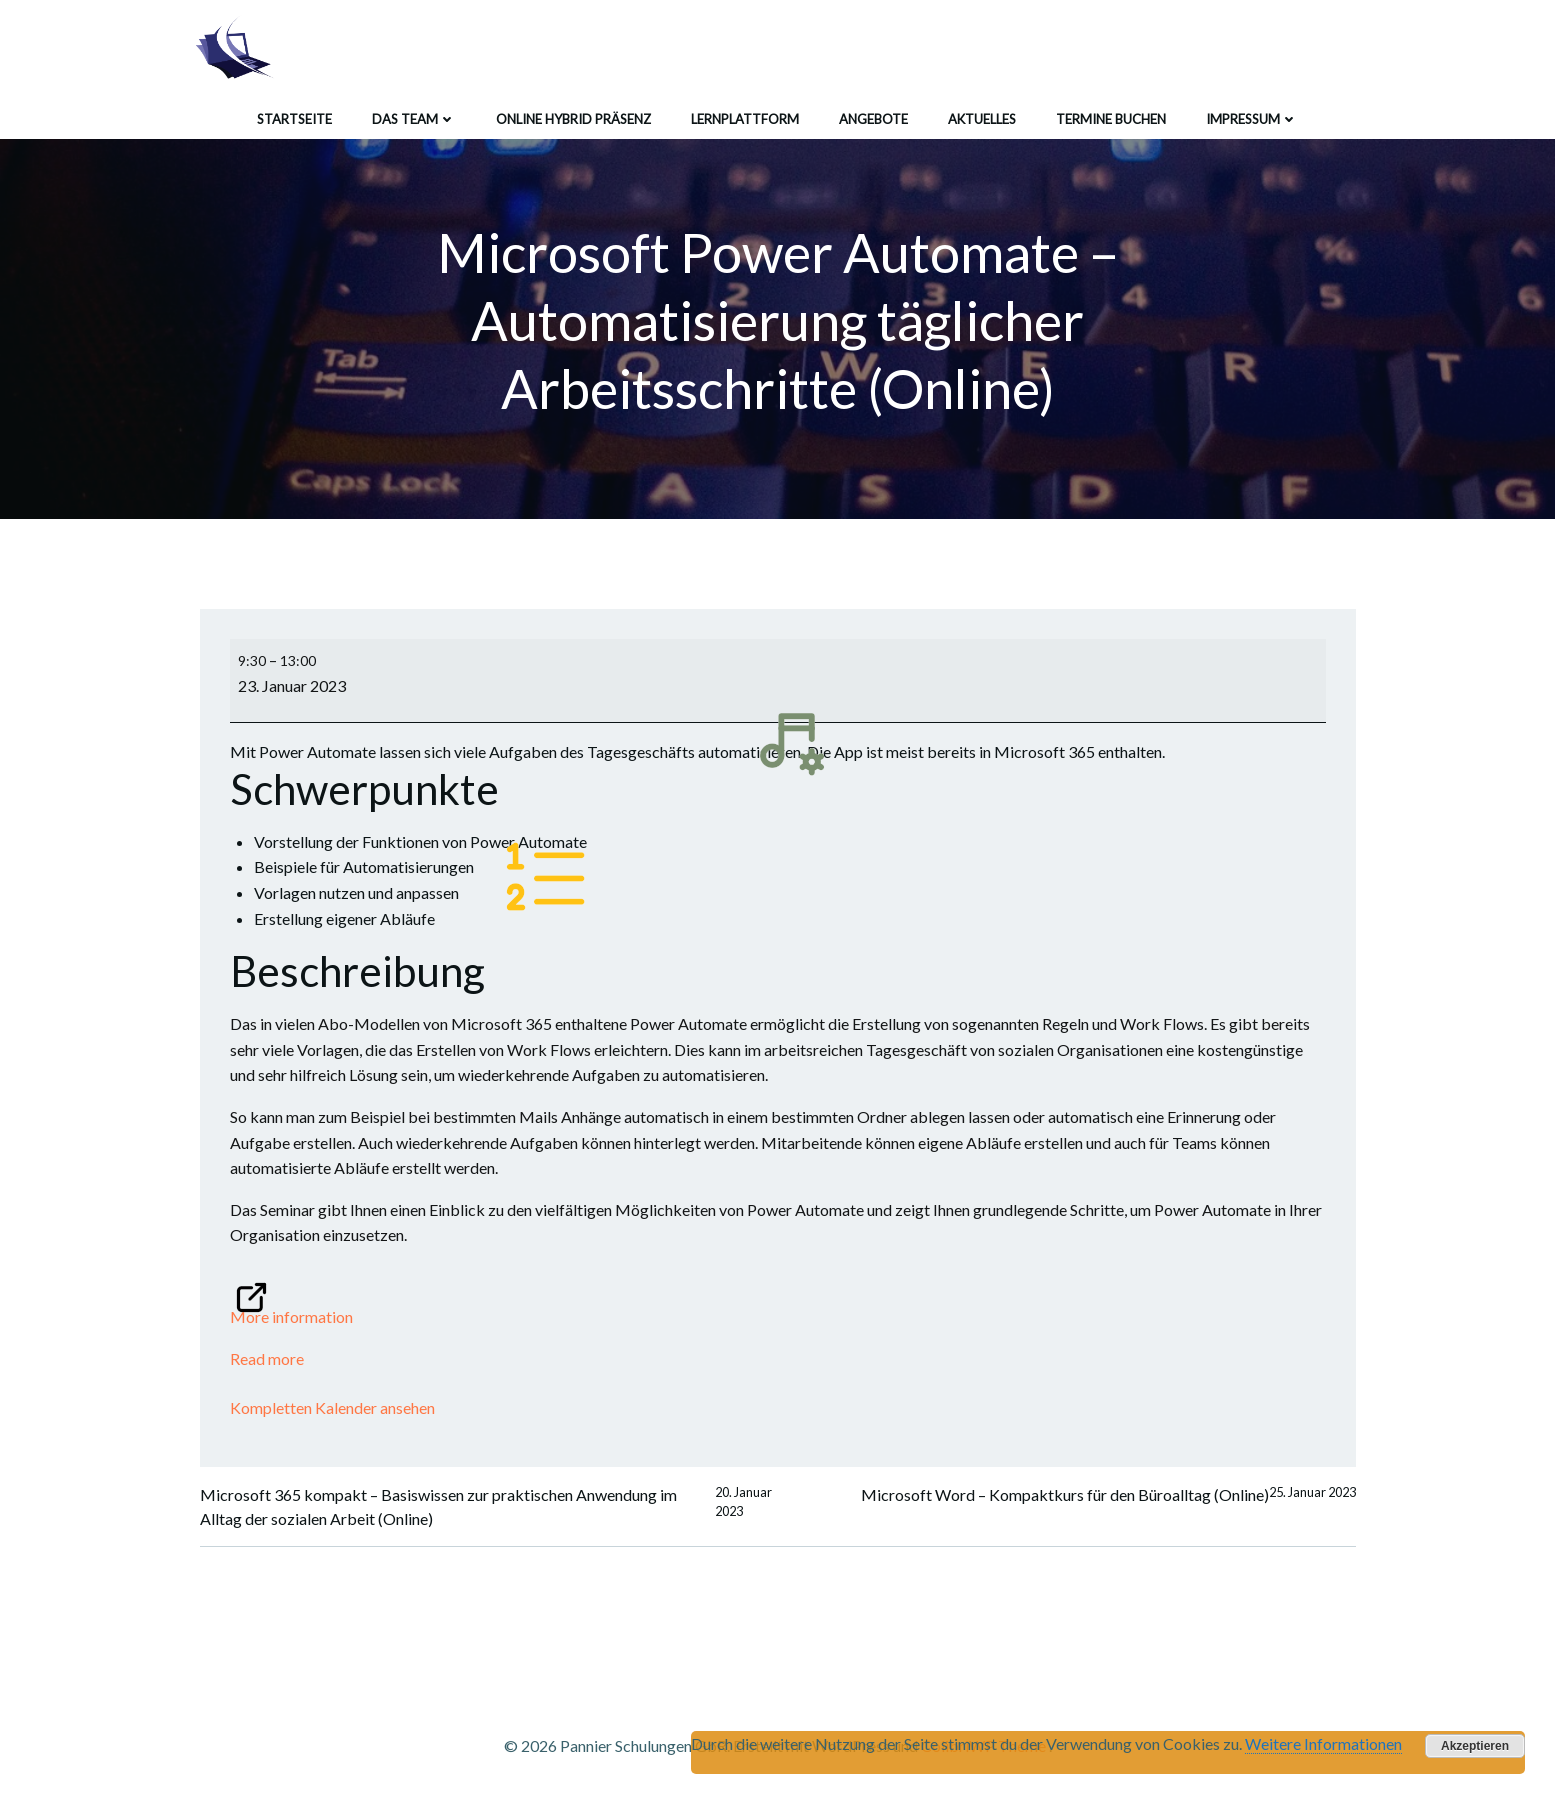 This screenshot has height=1804, width=1555. I want to click on create a numbered list, so click(549, 877).